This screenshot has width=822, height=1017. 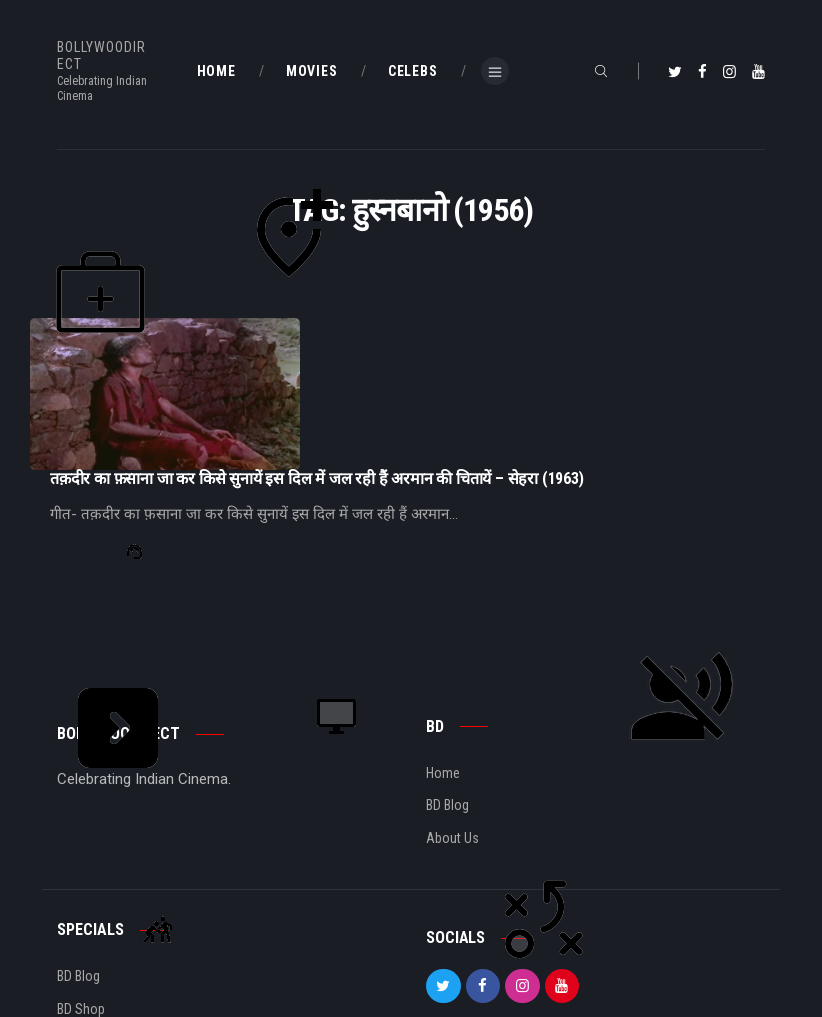 What do you see at coordinates (100, 295) in the screenshot?
I see `access first aid or medical resources` at bounding box center [100, 295].